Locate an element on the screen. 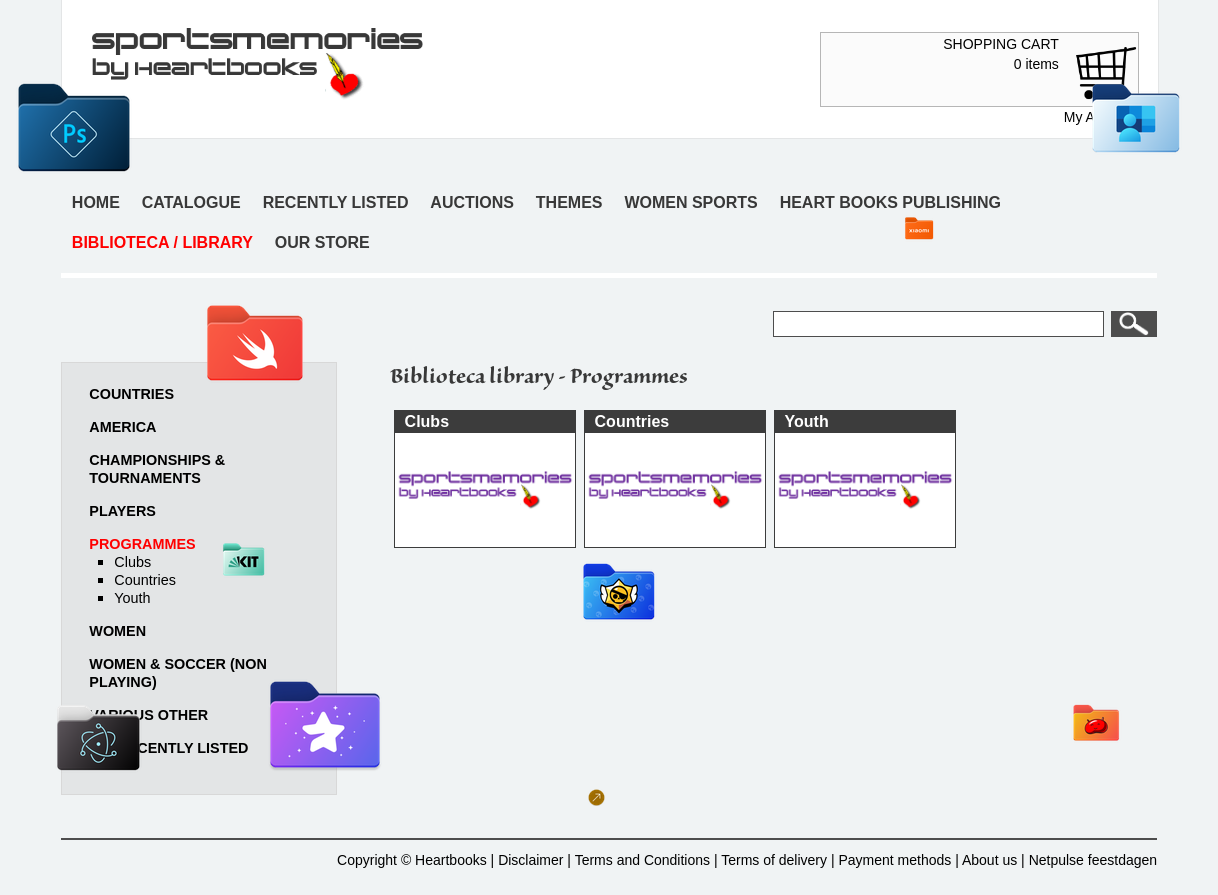 The height and width of the screenshot is (895, 1218). open folder containing Adobe Photoshop Express files is located at coordinates (73, 130).